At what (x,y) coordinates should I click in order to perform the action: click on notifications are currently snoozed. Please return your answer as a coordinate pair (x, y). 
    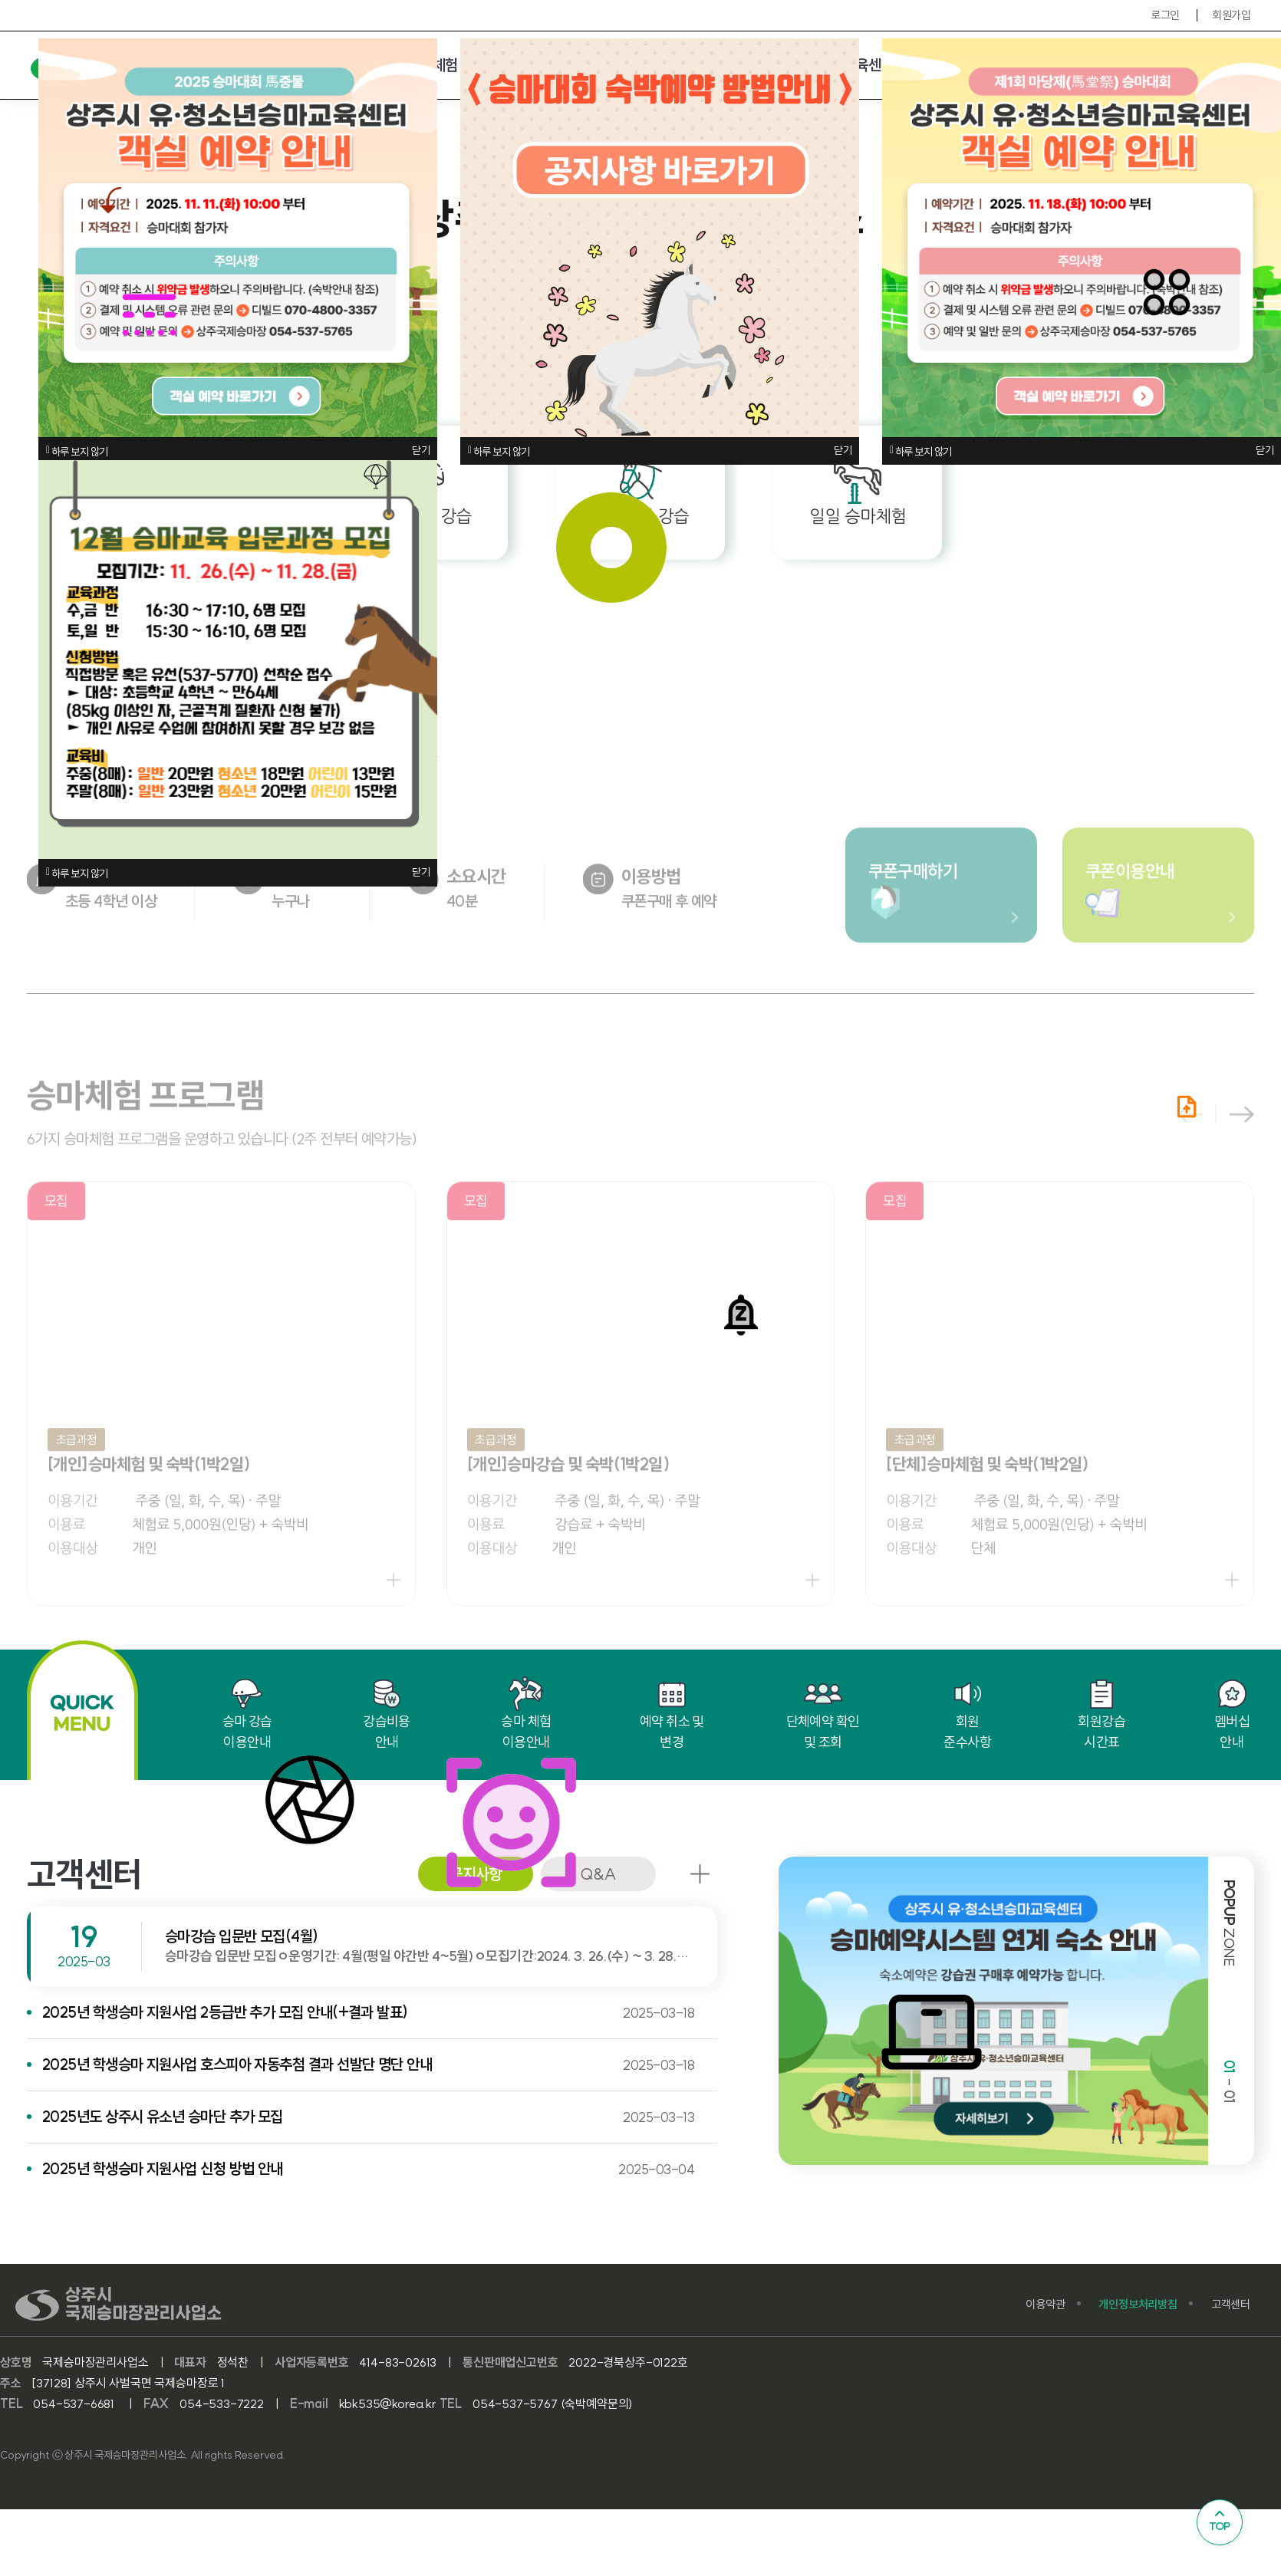
    Looking at the image, I should click on (741, 1314).